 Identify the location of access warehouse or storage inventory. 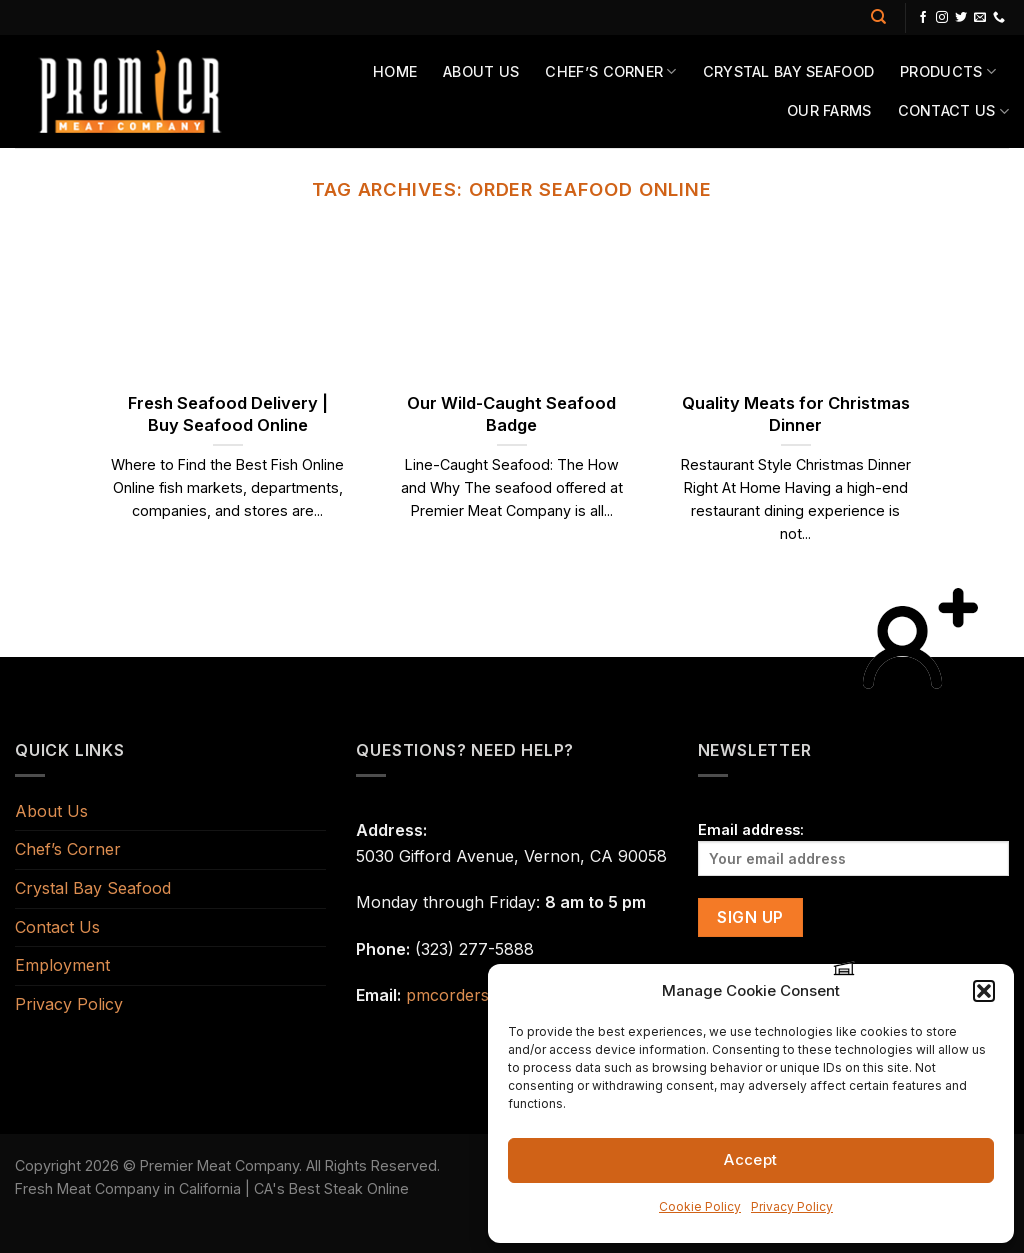
(844, 969).